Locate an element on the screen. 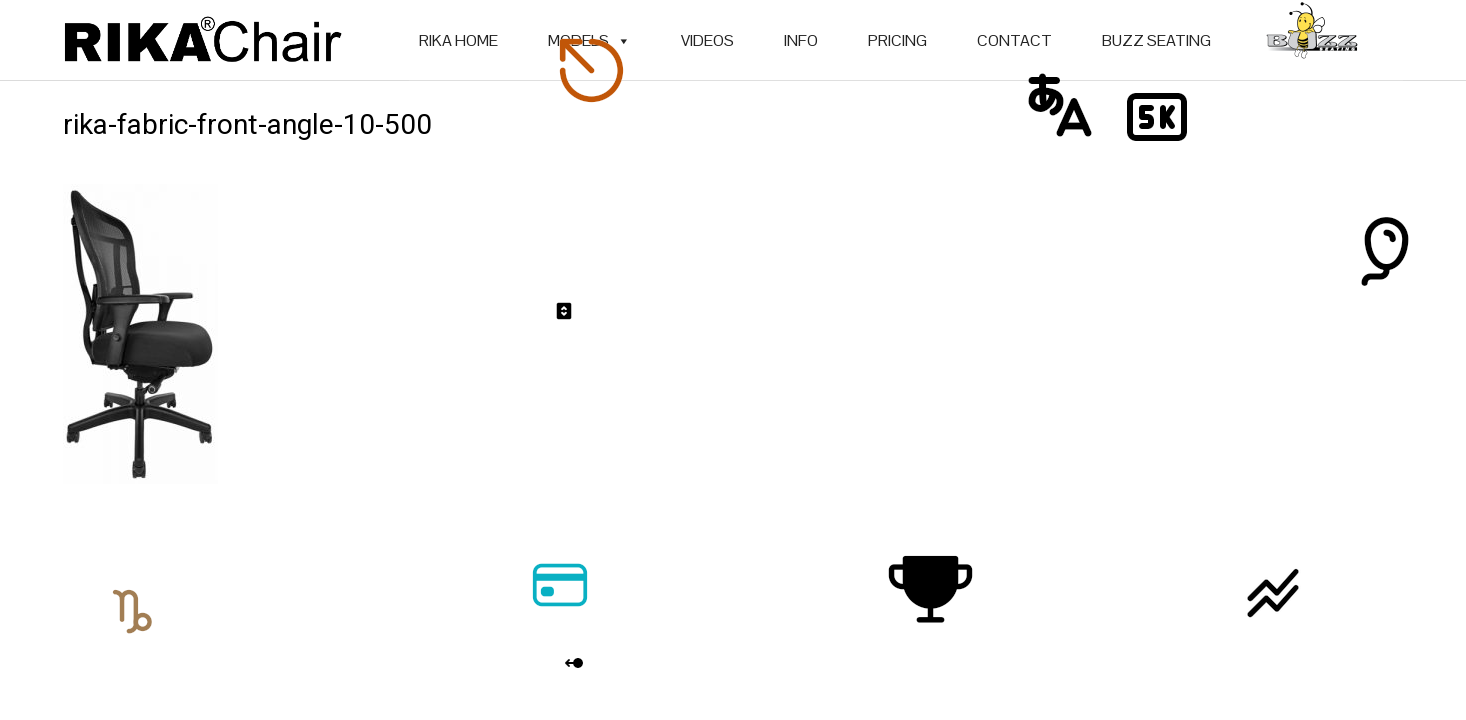 This screenshot has height=720, width=1466. access payment methods is located at coordinates (560, 585).